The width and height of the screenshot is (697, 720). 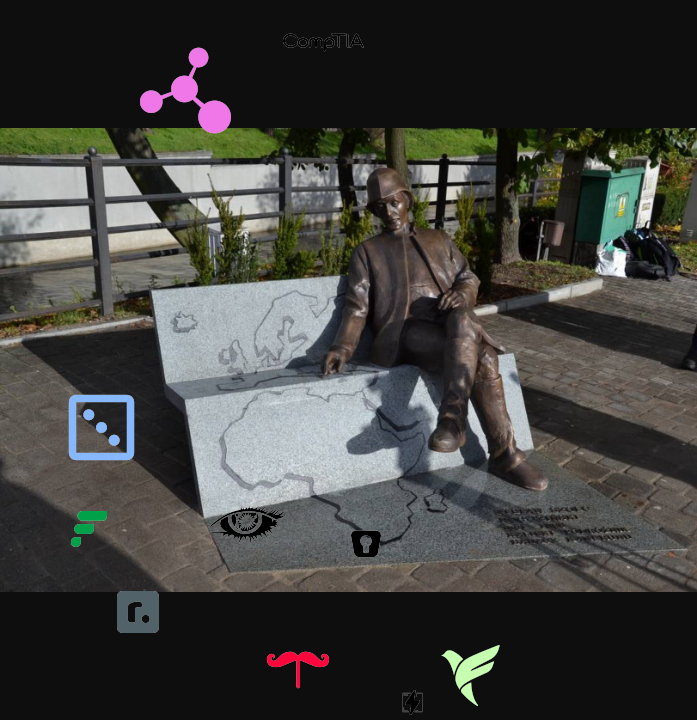 I want to click on CompTIA official logo, so click(x=323, y=42).